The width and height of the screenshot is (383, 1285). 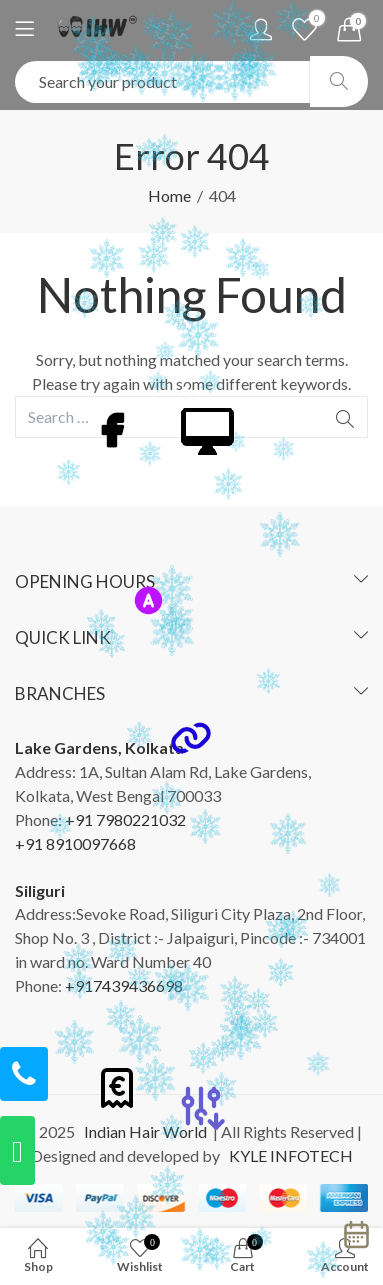 I want to click on xbox controller A button indicator, so click(x=148, y=600).